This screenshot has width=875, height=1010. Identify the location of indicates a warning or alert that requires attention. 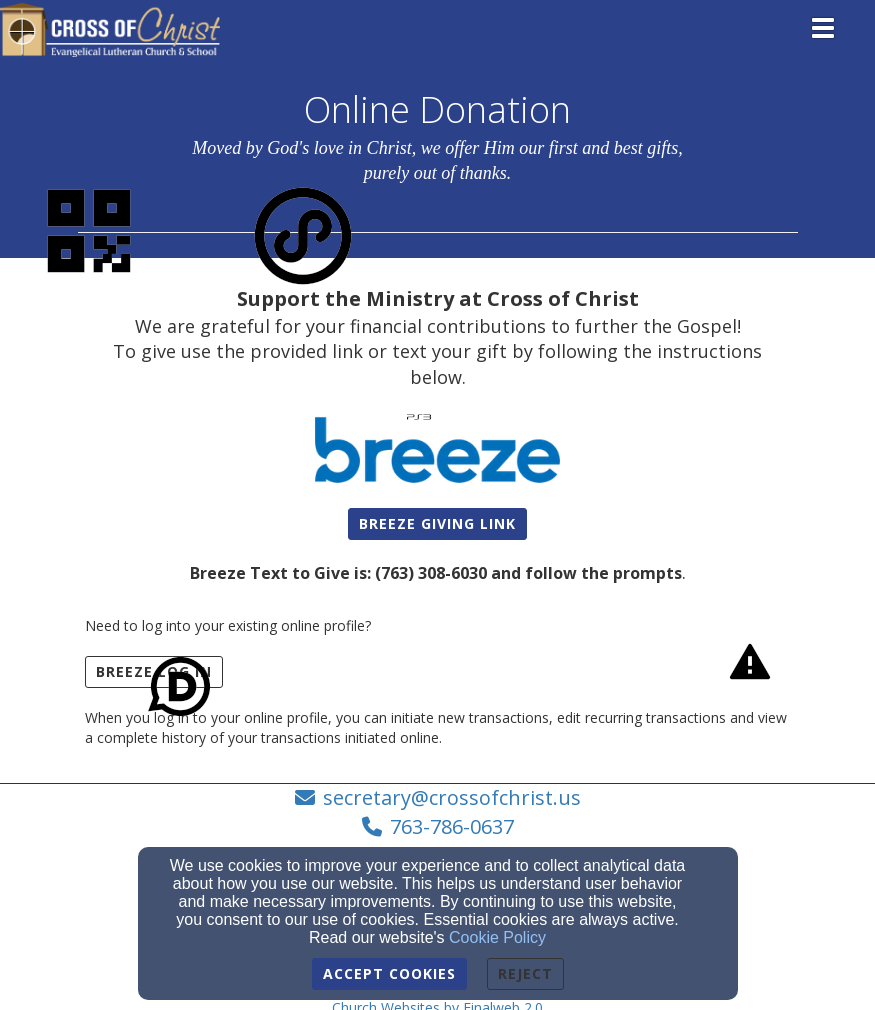
(750, 662).